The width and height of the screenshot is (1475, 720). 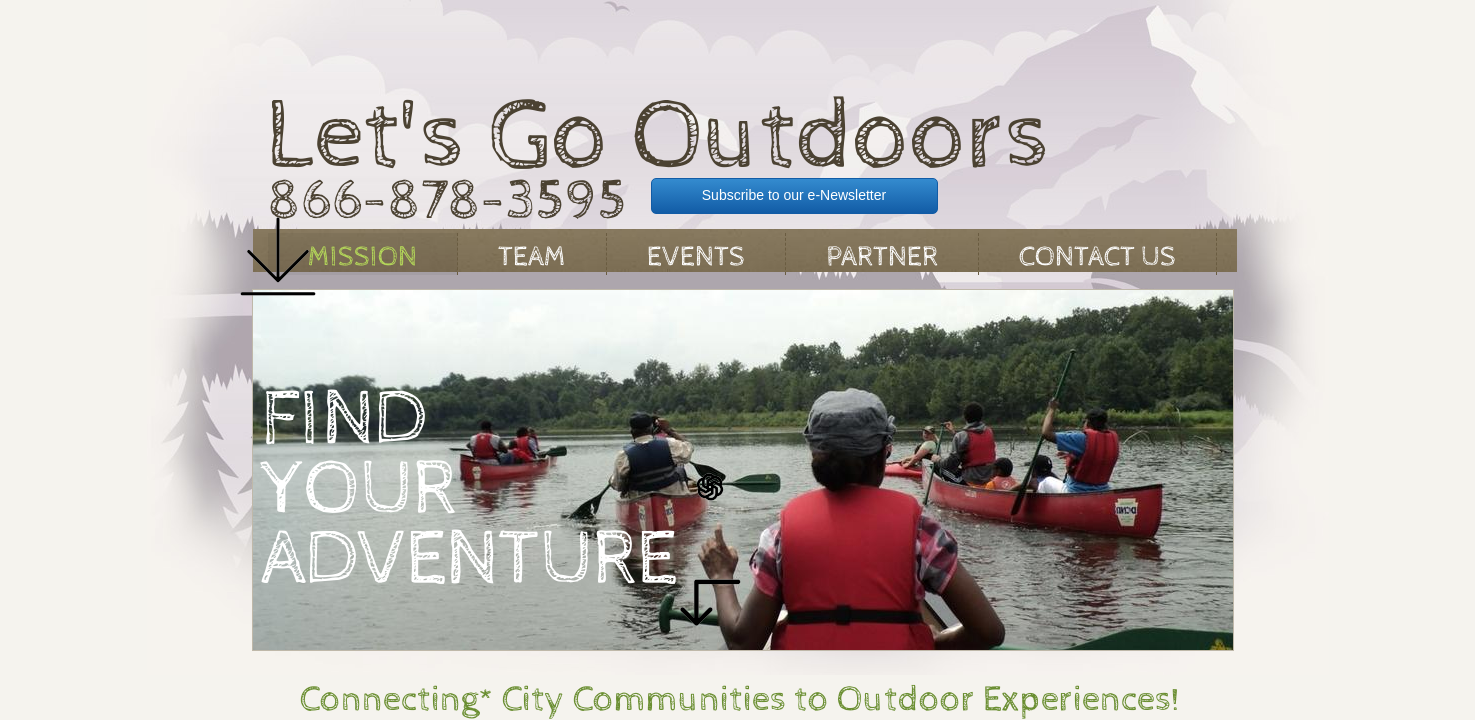 What do you see at coordinates (708, 598) in the screenshot?
I see `navigate back and down in a menu hierarchy` at bounding box center [708, 598].